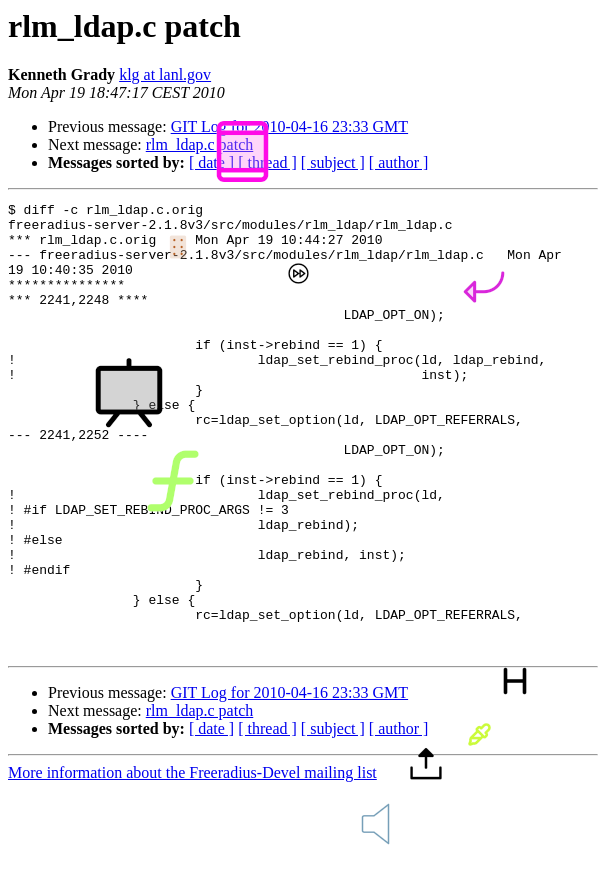 The image size is (606, 880). Describe the element at coordinates (173, 481) in the screenshot. I see `access mathematical or programming functions` at that location.